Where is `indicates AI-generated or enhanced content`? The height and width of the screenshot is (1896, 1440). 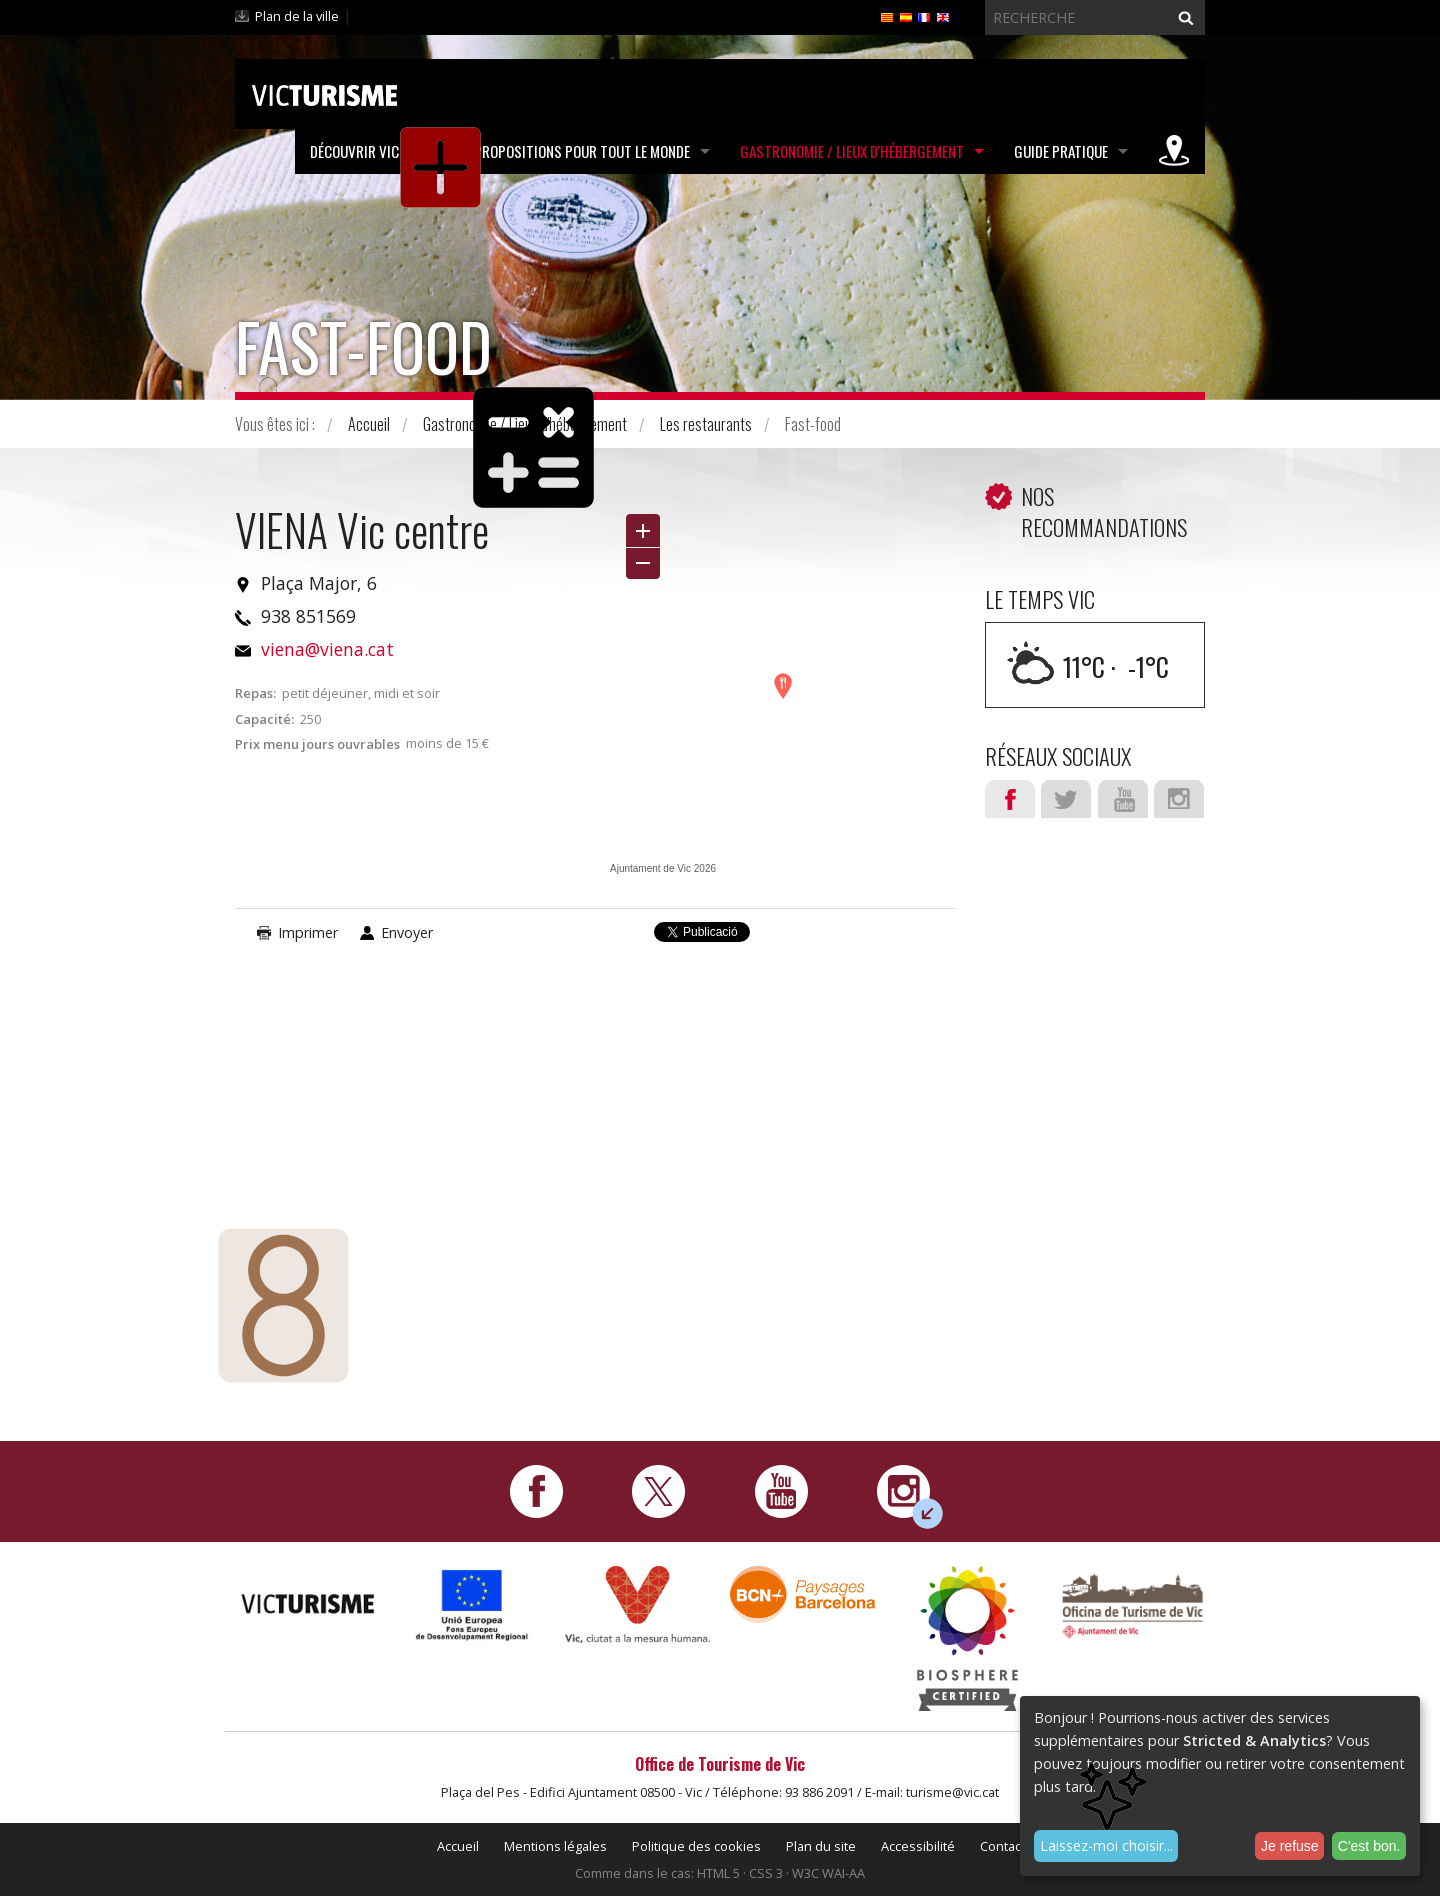 indicates AI-generated or enhanced content is located at coordinates (1113, 1796).